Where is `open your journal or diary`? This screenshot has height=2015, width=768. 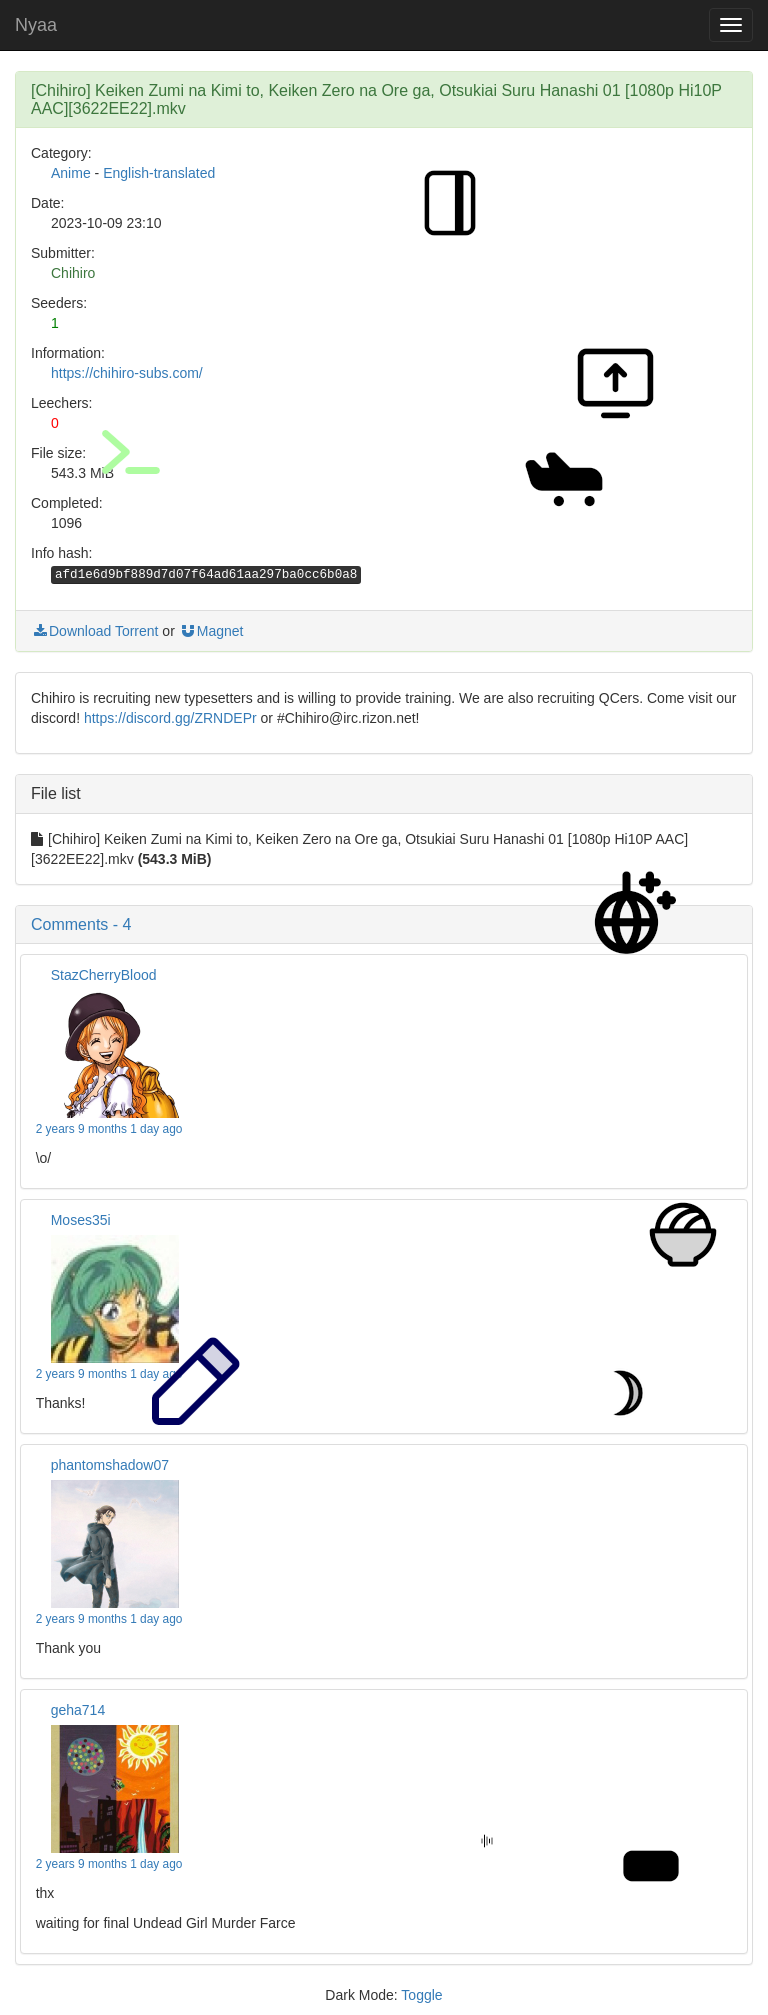 open your journal or diary is located at coordinates (450, 203).